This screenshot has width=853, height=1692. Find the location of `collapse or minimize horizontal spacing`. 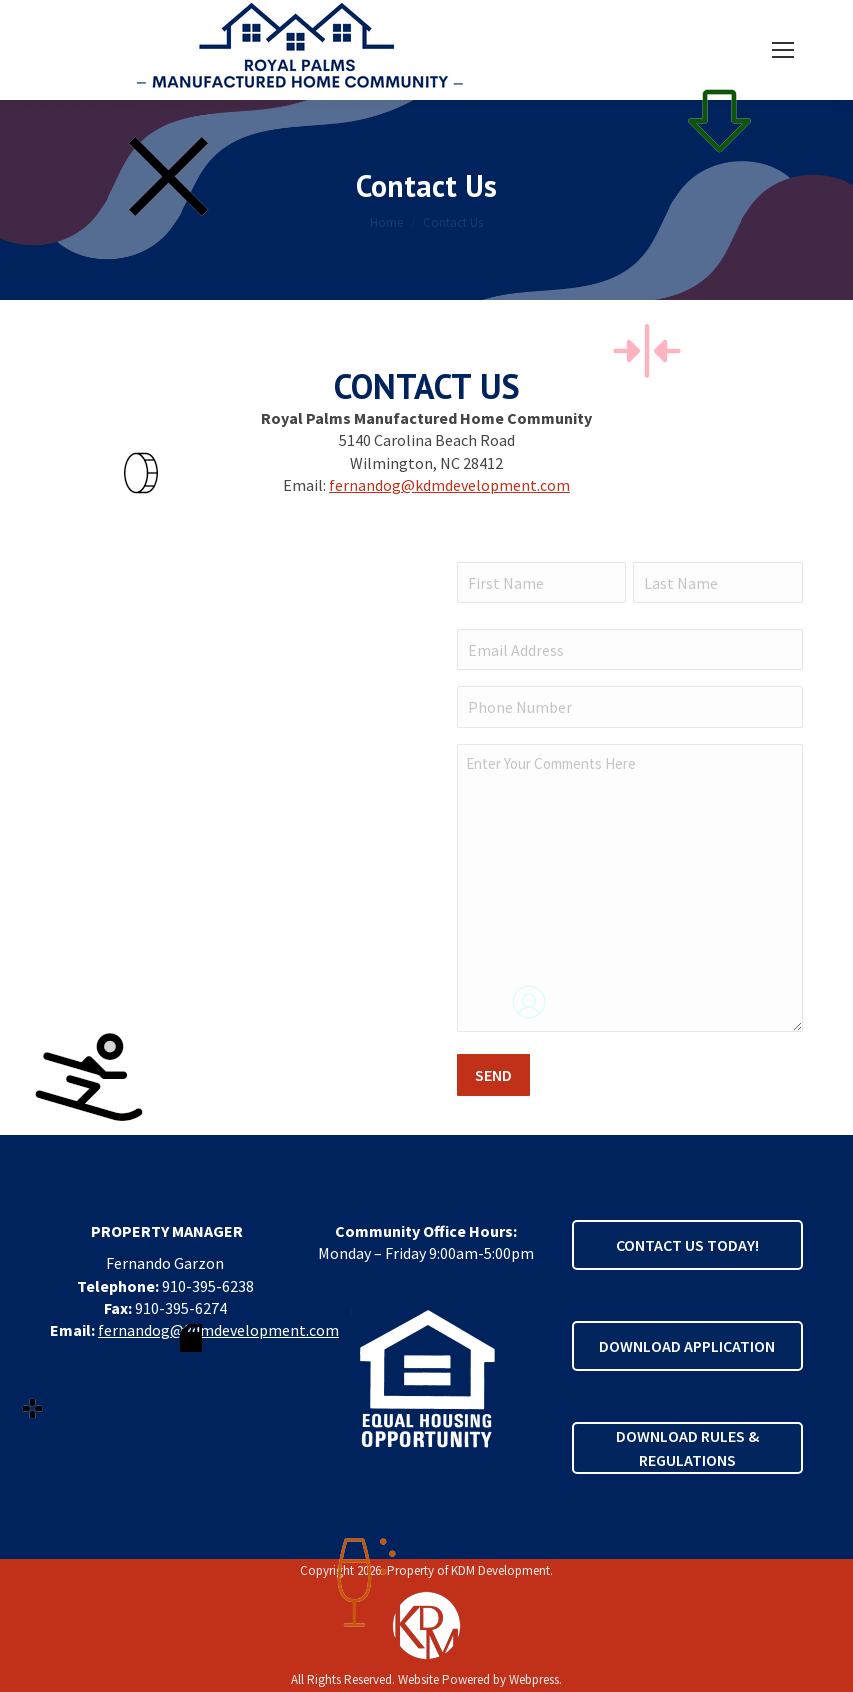

collapse or minimize horizontal spacing is located at coordinates (647, 351).